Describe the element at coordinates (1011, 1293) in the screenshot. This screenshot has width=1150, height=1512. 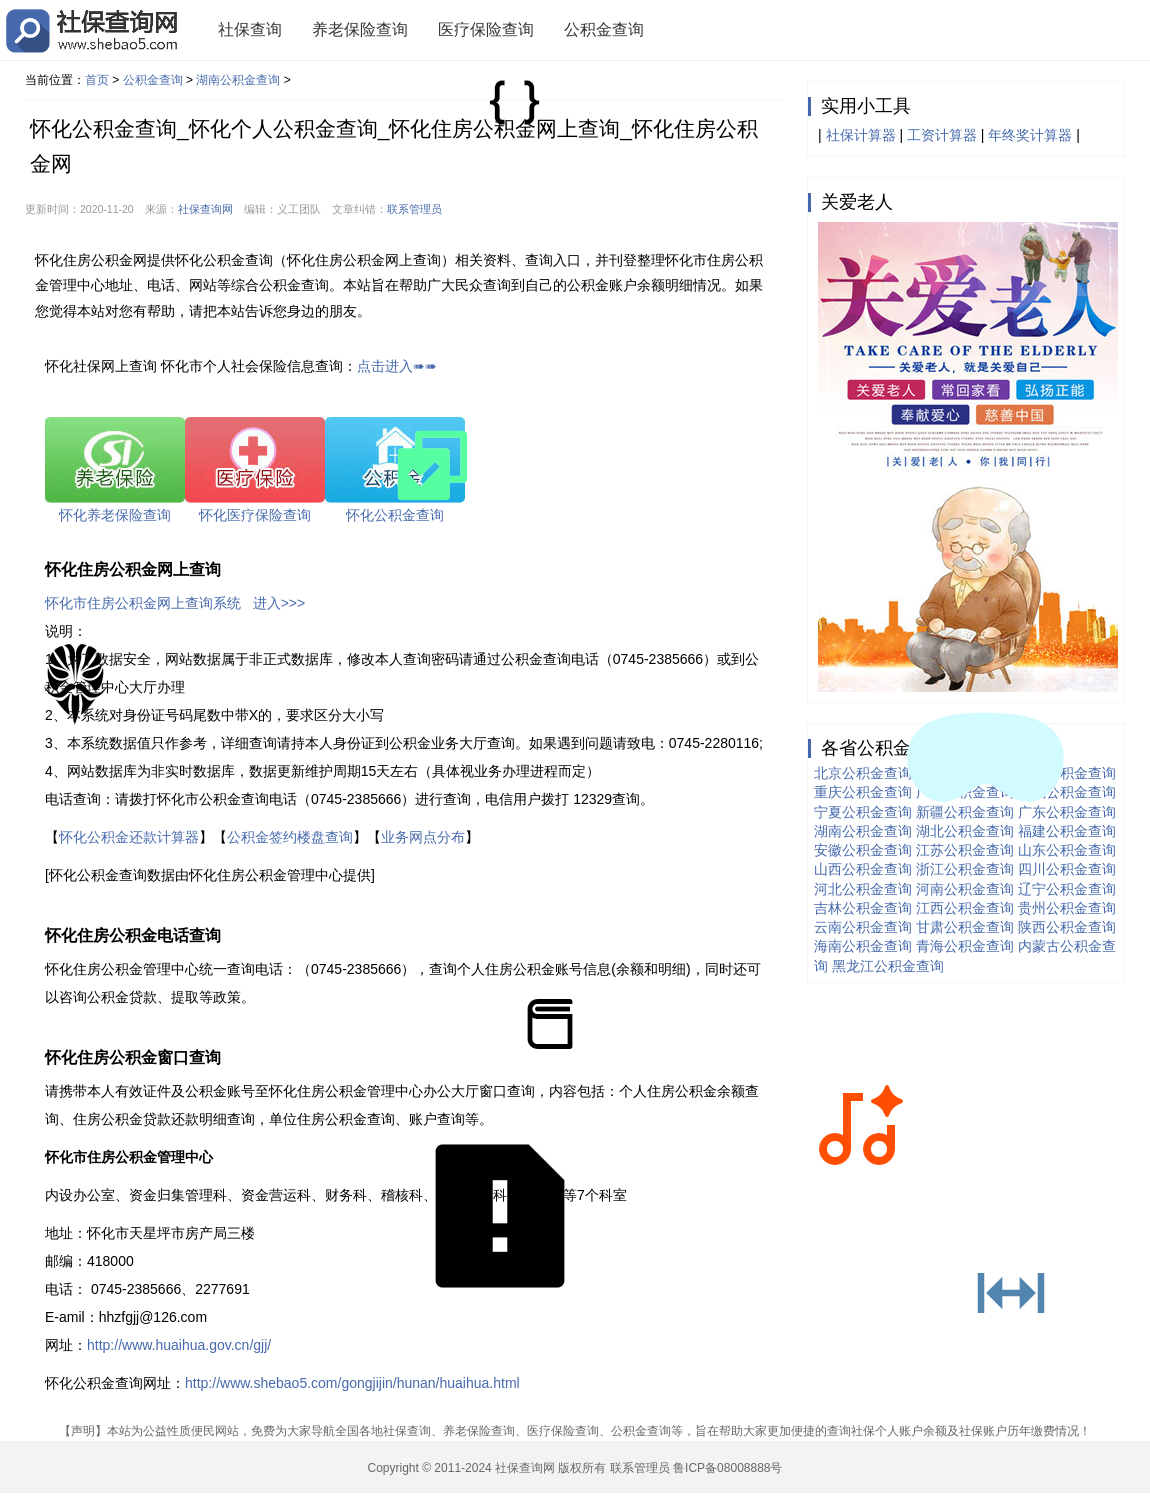
I see `expand content to full width` at that location.